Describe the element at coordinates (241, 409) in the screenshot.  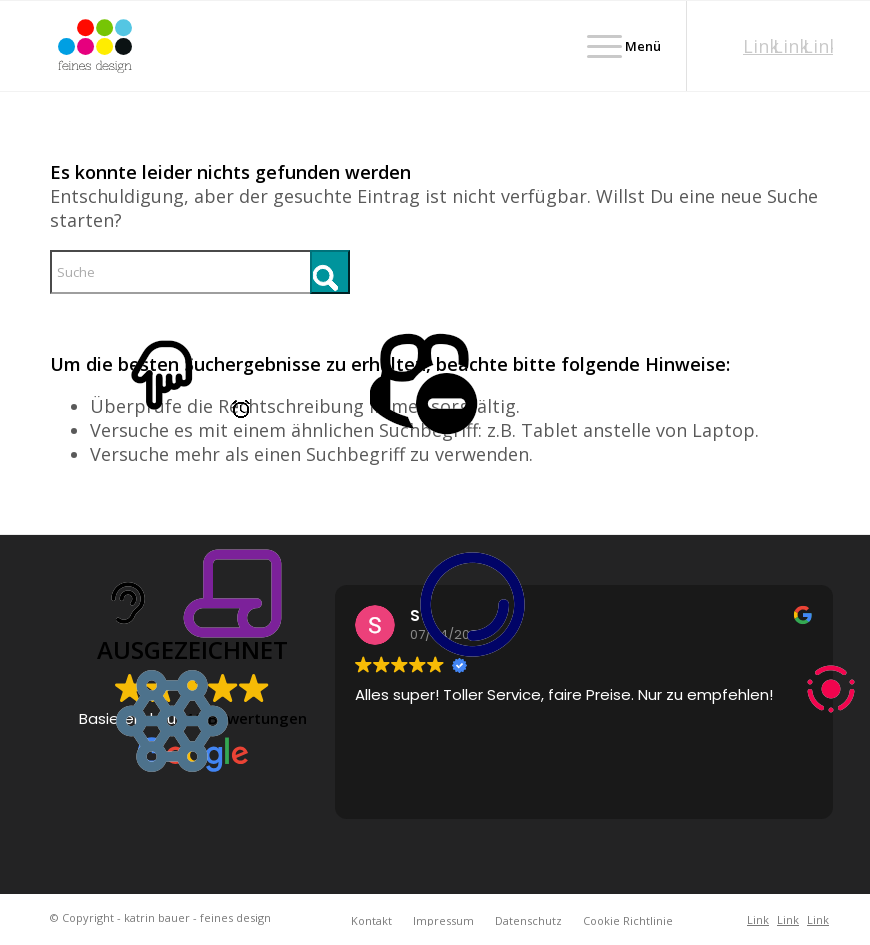
I see `view or manage alarms` at that location.